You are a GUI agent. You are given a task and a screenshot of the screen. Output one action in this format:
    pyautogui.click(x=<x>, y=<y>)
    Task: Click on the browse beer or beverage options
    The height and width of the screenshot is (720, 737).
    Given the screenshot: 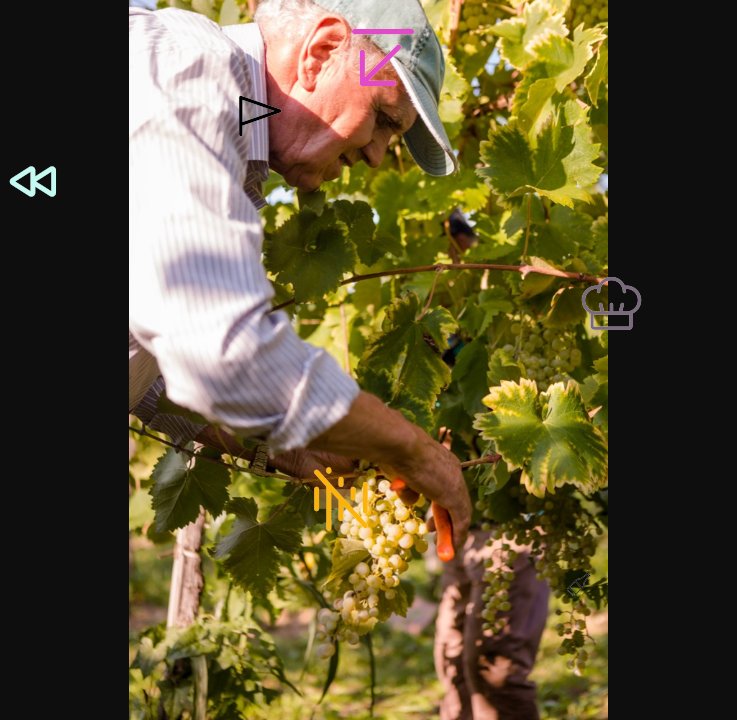 What is the action you would take?
    pyautogui.click(x=578, y=584)
    